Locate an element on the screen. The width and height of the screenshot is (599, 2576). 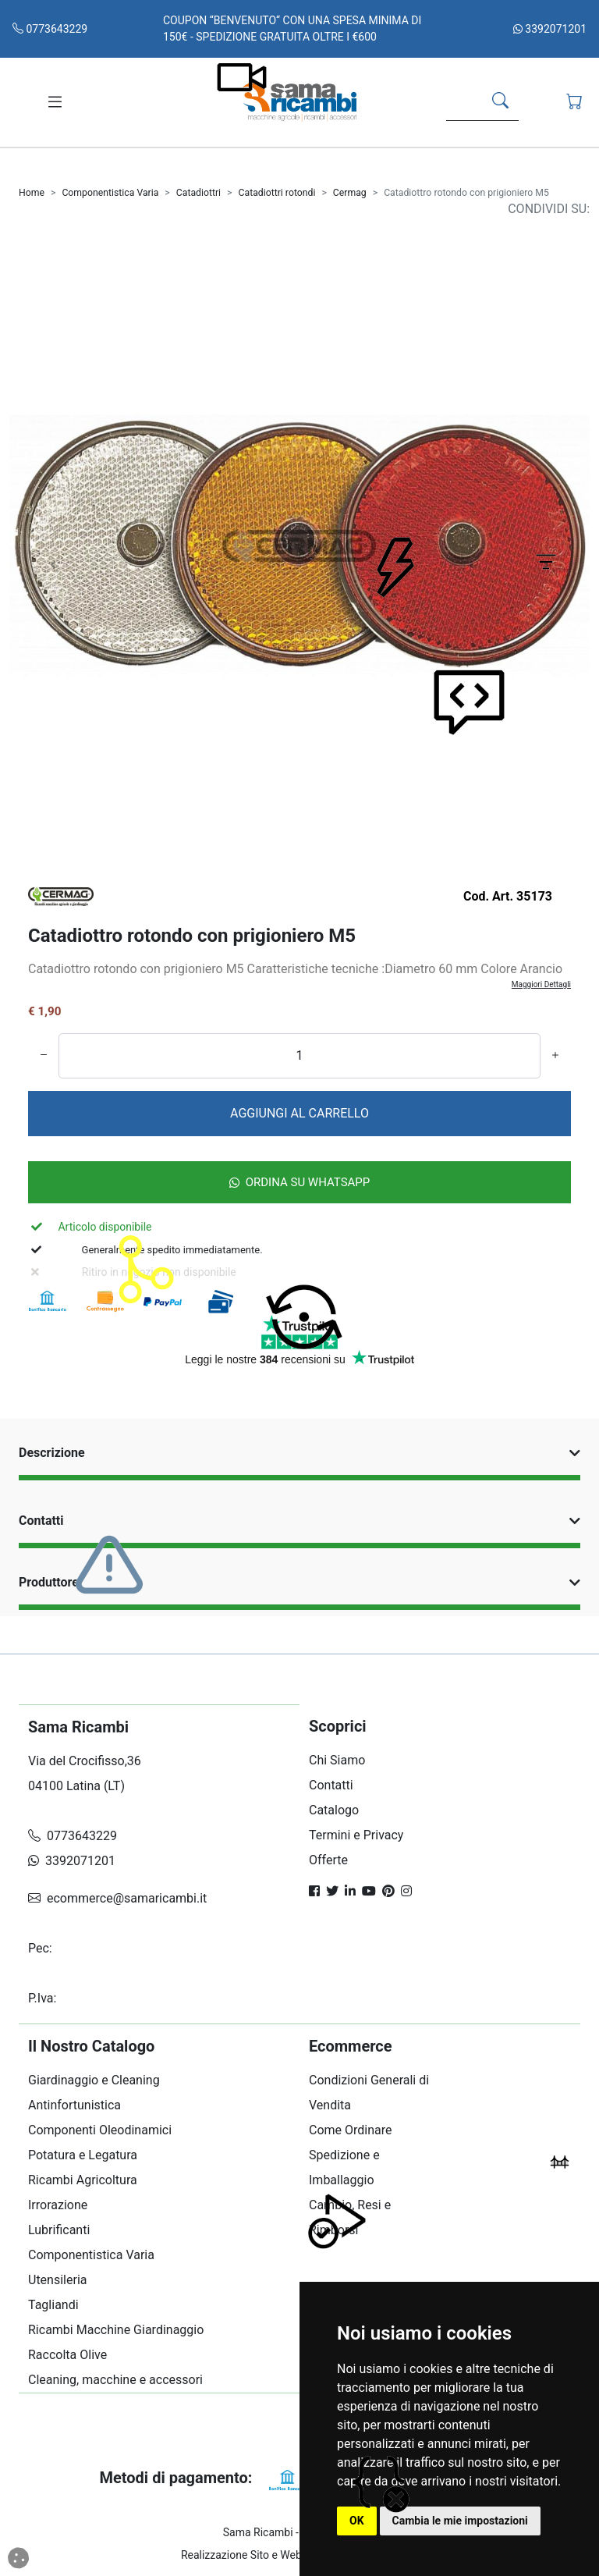
indicates a syntax error with mismatched brackets is located at coordinates (378, 2482).